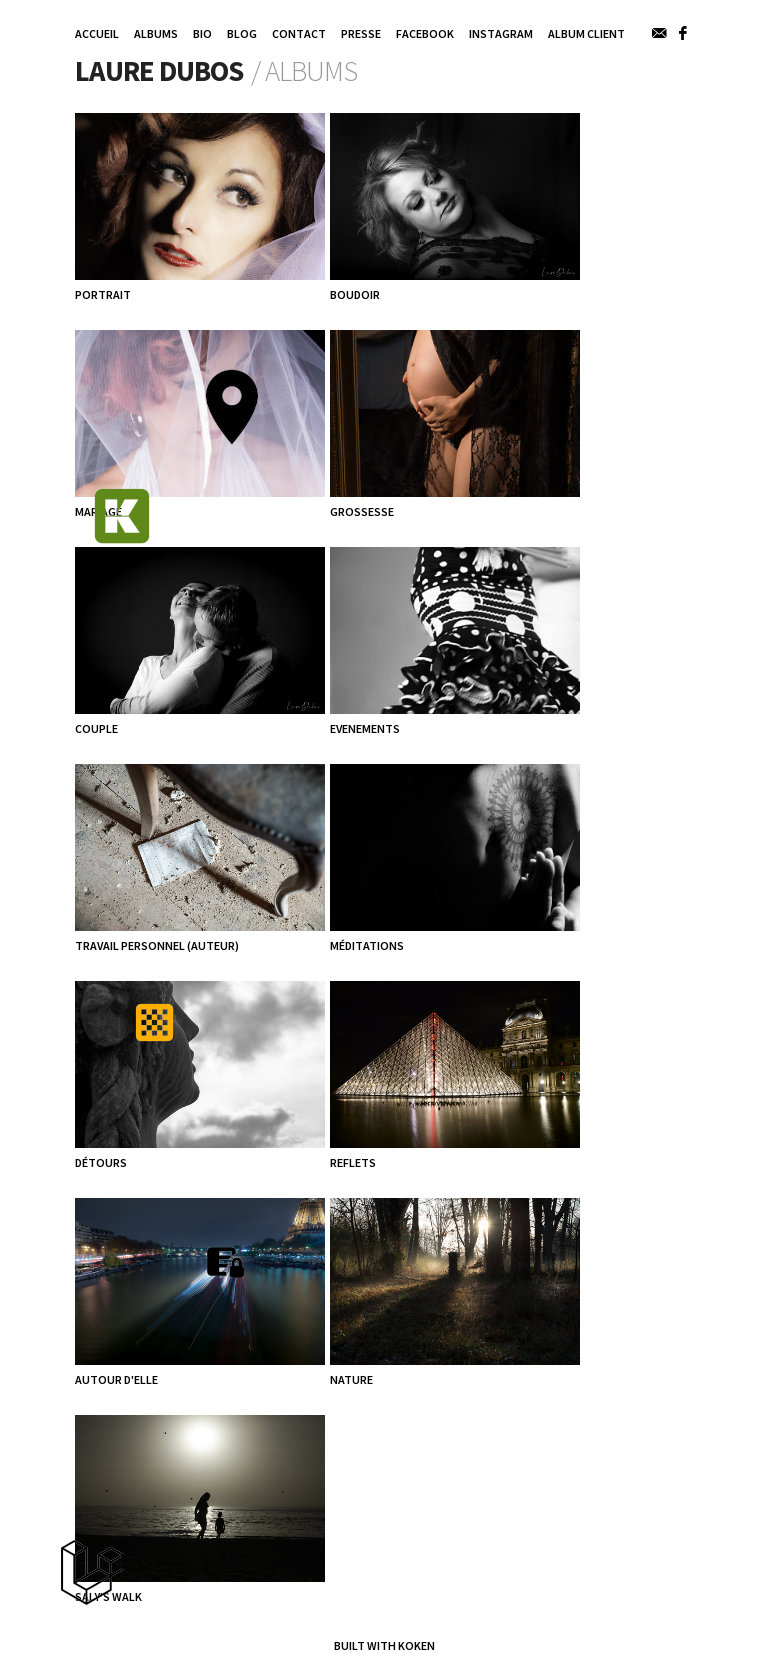 This screenshot has width=768, height=1656. What do you see at coordinates (122, 516) in the screenshot?
I see `korvue brand logo` at bounding box center [122, 516].